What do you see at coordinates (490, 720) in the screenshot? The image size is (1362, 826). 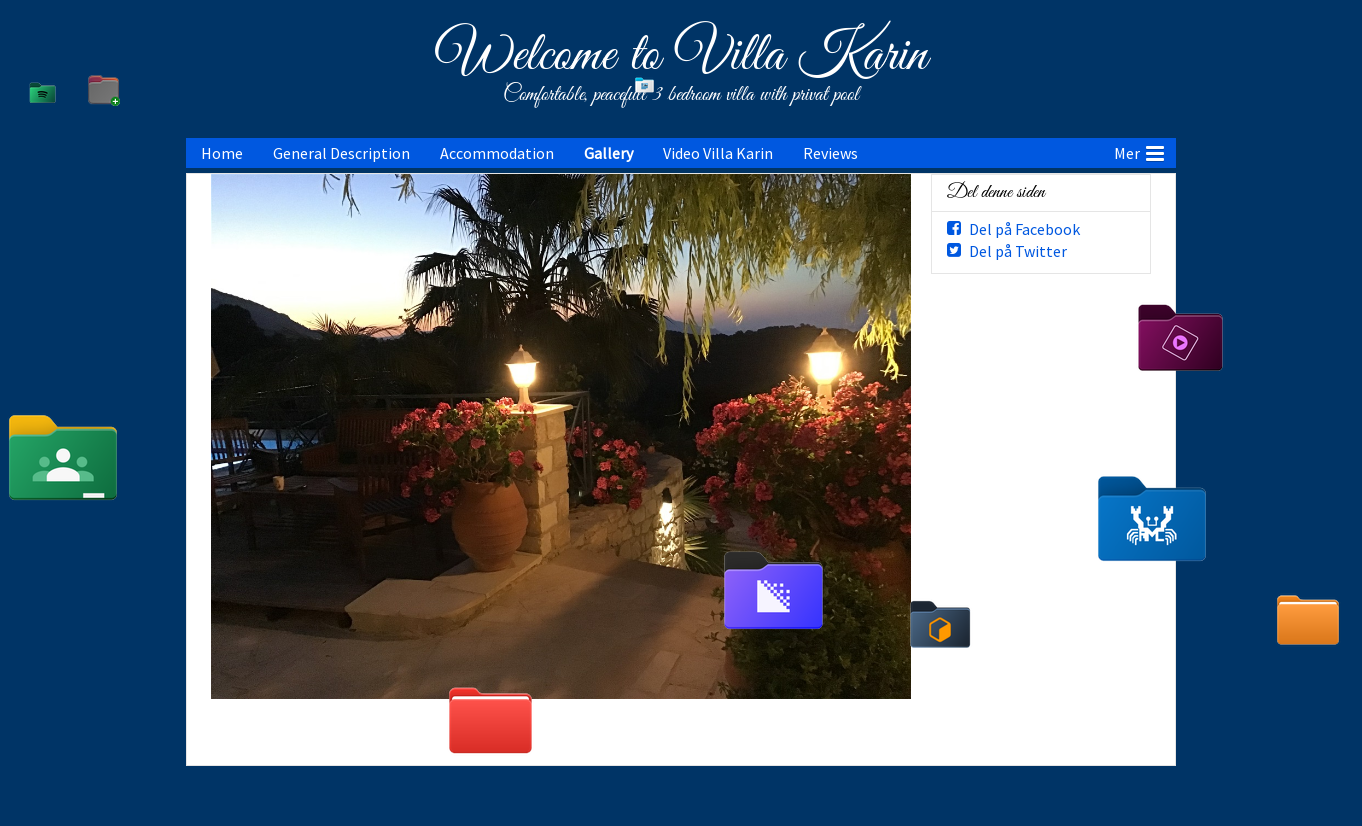 I see `open a red-labeled folder` at bounding box center [490, 720].